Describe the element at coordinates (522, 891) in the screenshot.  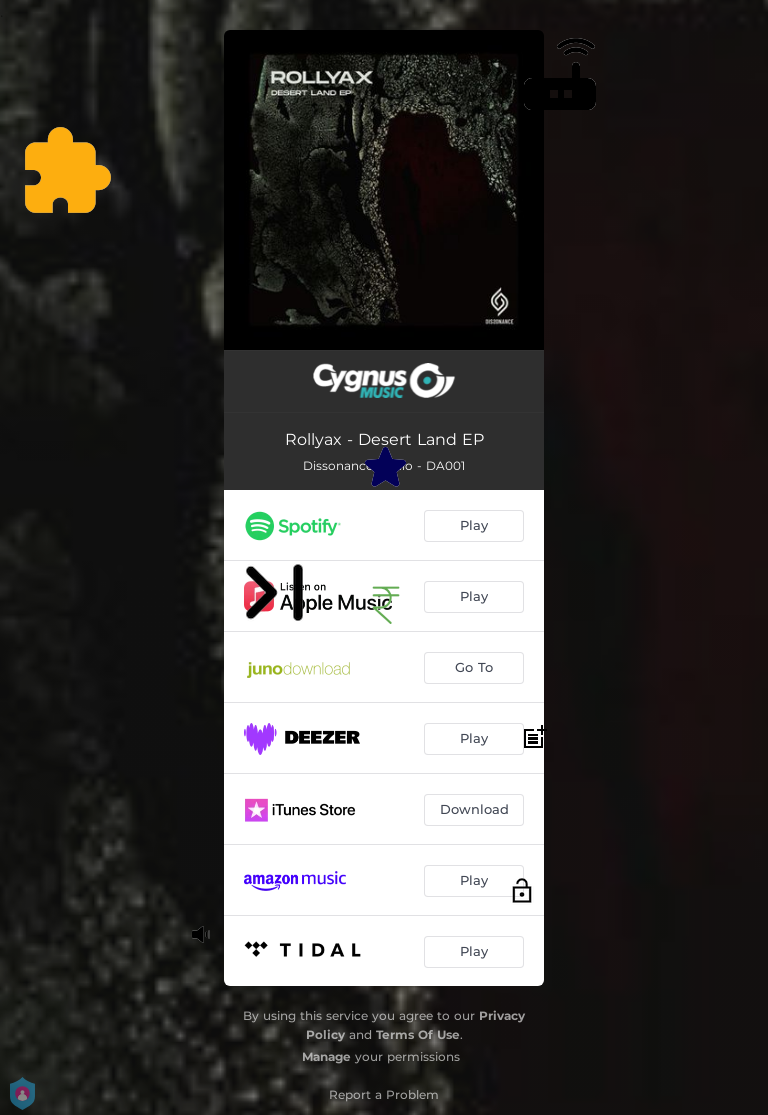
I see `unlock a secured item or feature` at that location.